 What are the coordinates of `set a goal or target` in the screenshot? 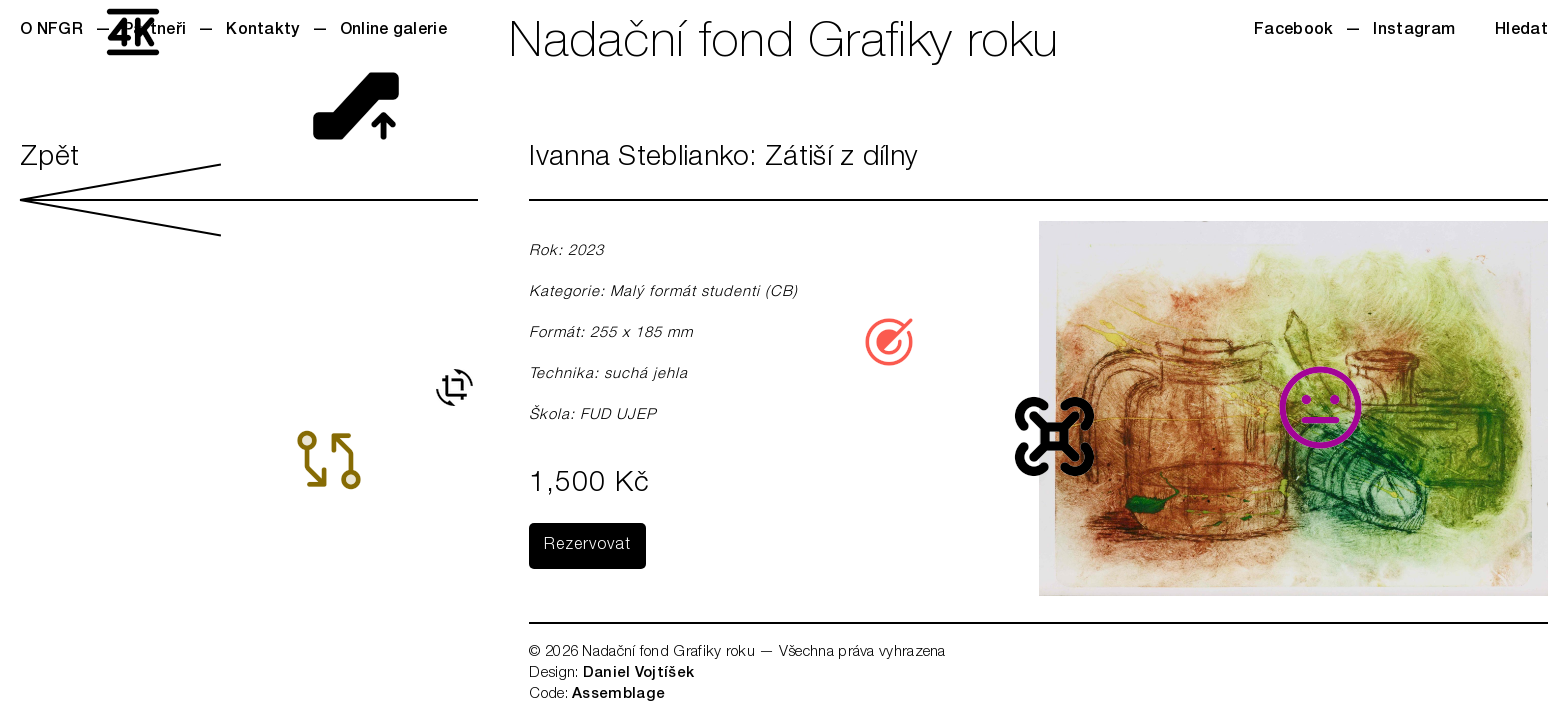 It's located at (889, 342).